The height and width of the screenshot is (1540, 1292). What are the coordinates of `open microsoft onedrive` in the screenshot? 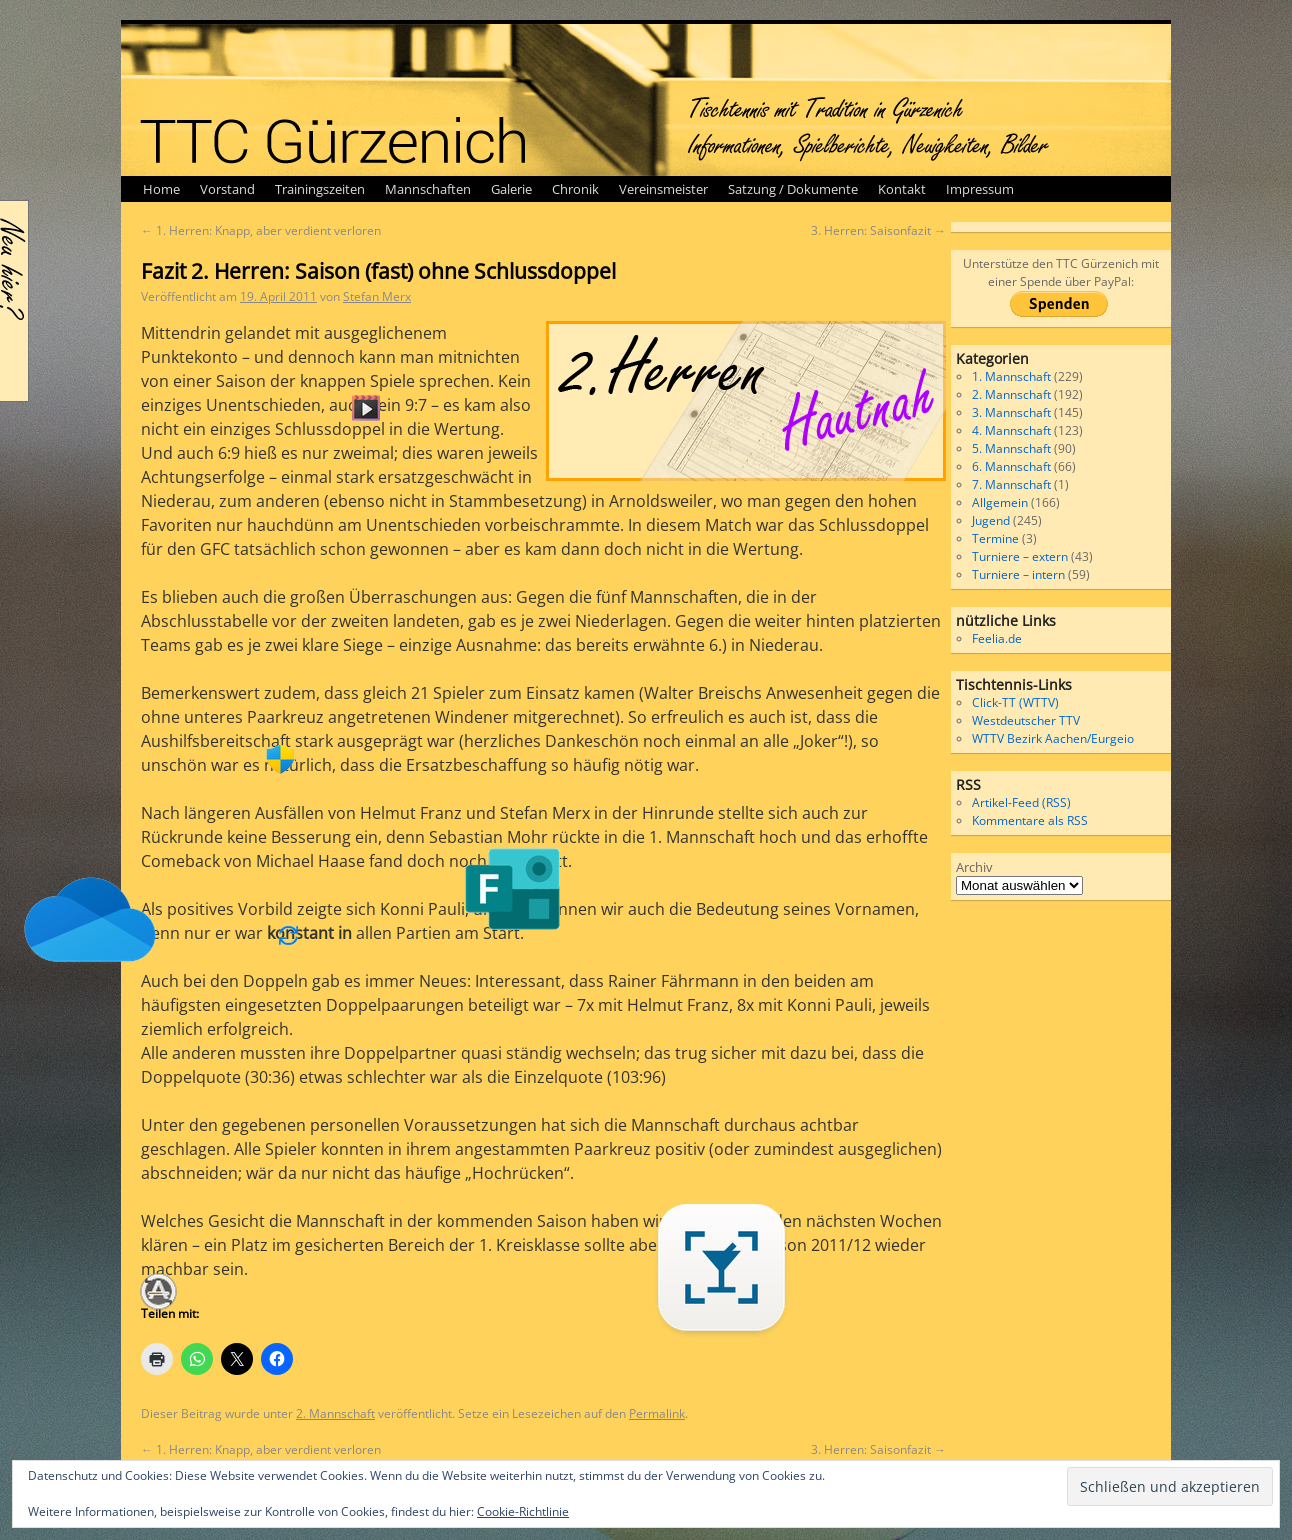 It's located at (90, 919).